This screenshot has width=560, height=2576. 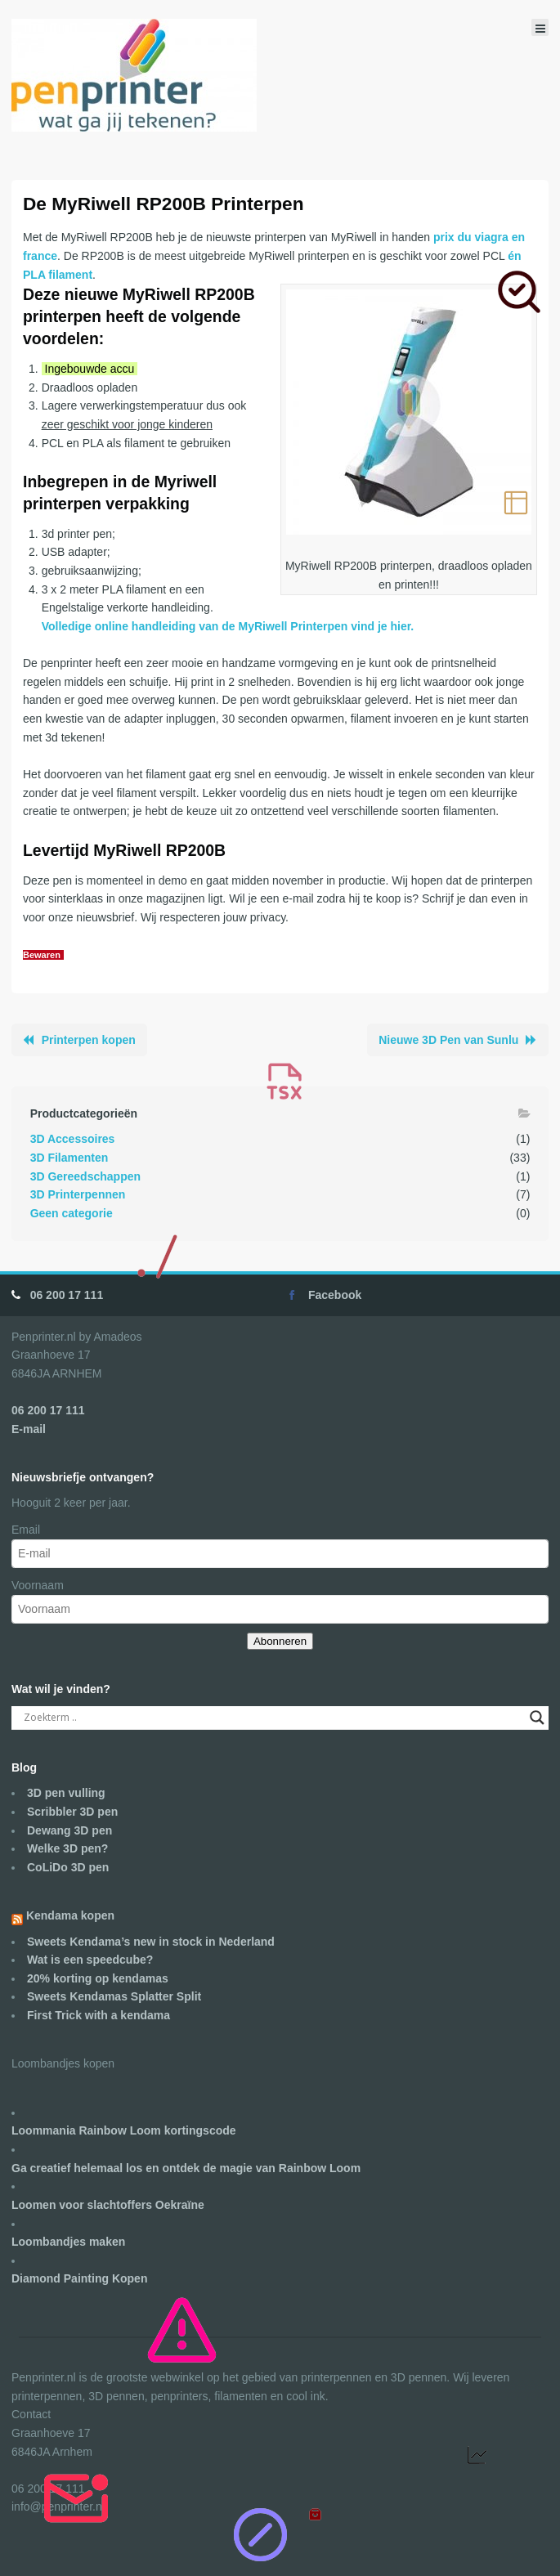 I want to click on skip this item or step, so click(x=260, y=2534).